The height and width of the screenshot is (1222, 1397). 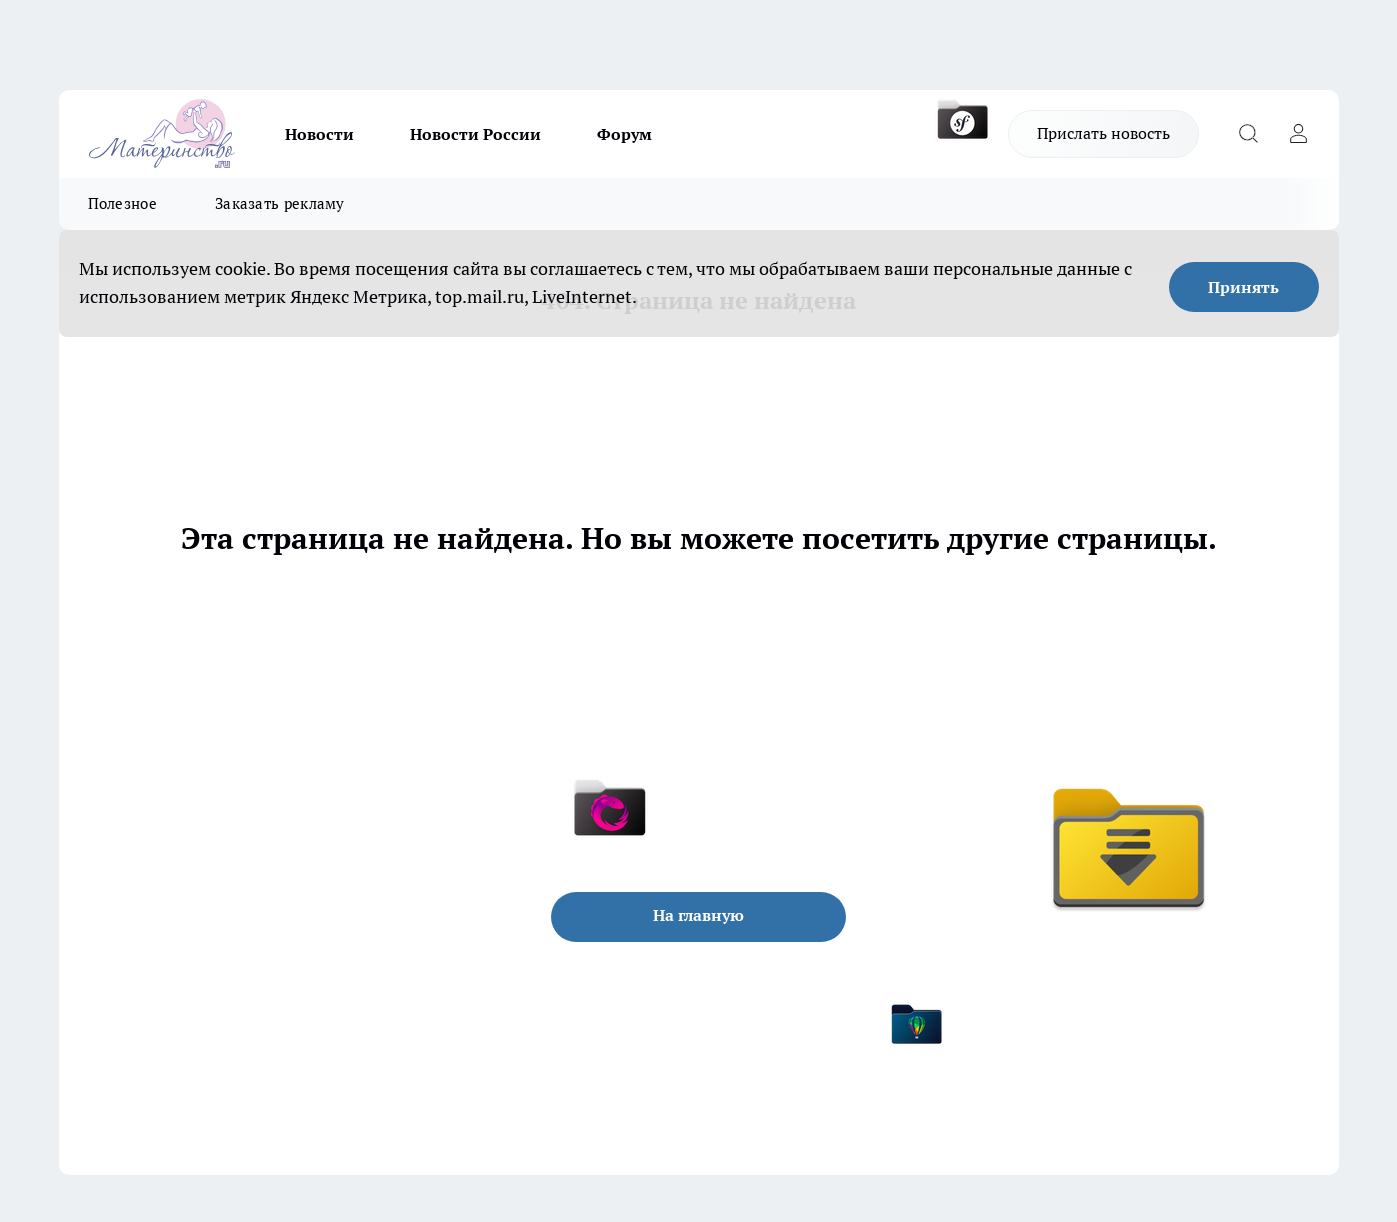 What do you see at coordinates (916, 1025) in the screenshot?
I see `open CorelDRAW project files folder` at bounding box center [916, 1025].